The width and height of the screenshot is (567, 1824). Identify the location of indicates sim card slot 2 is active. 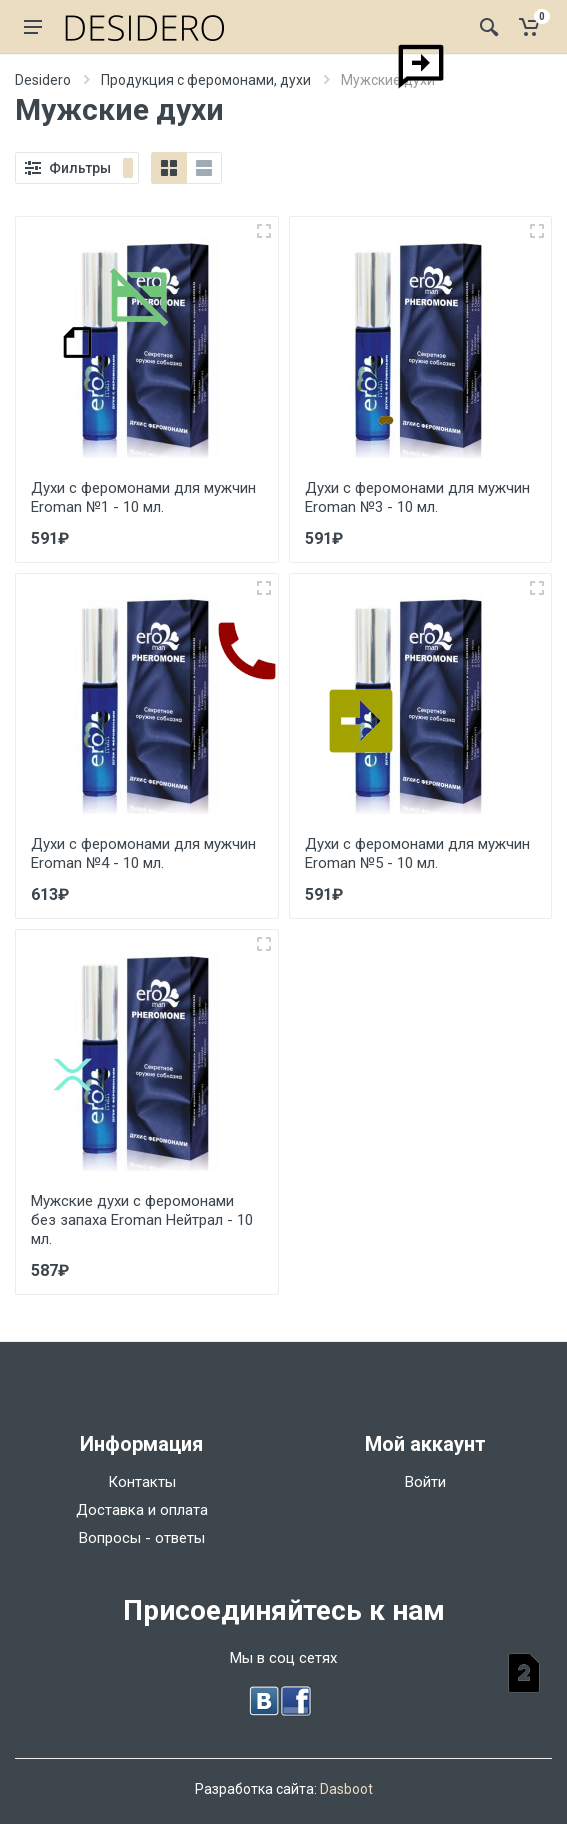
(524, 1673).